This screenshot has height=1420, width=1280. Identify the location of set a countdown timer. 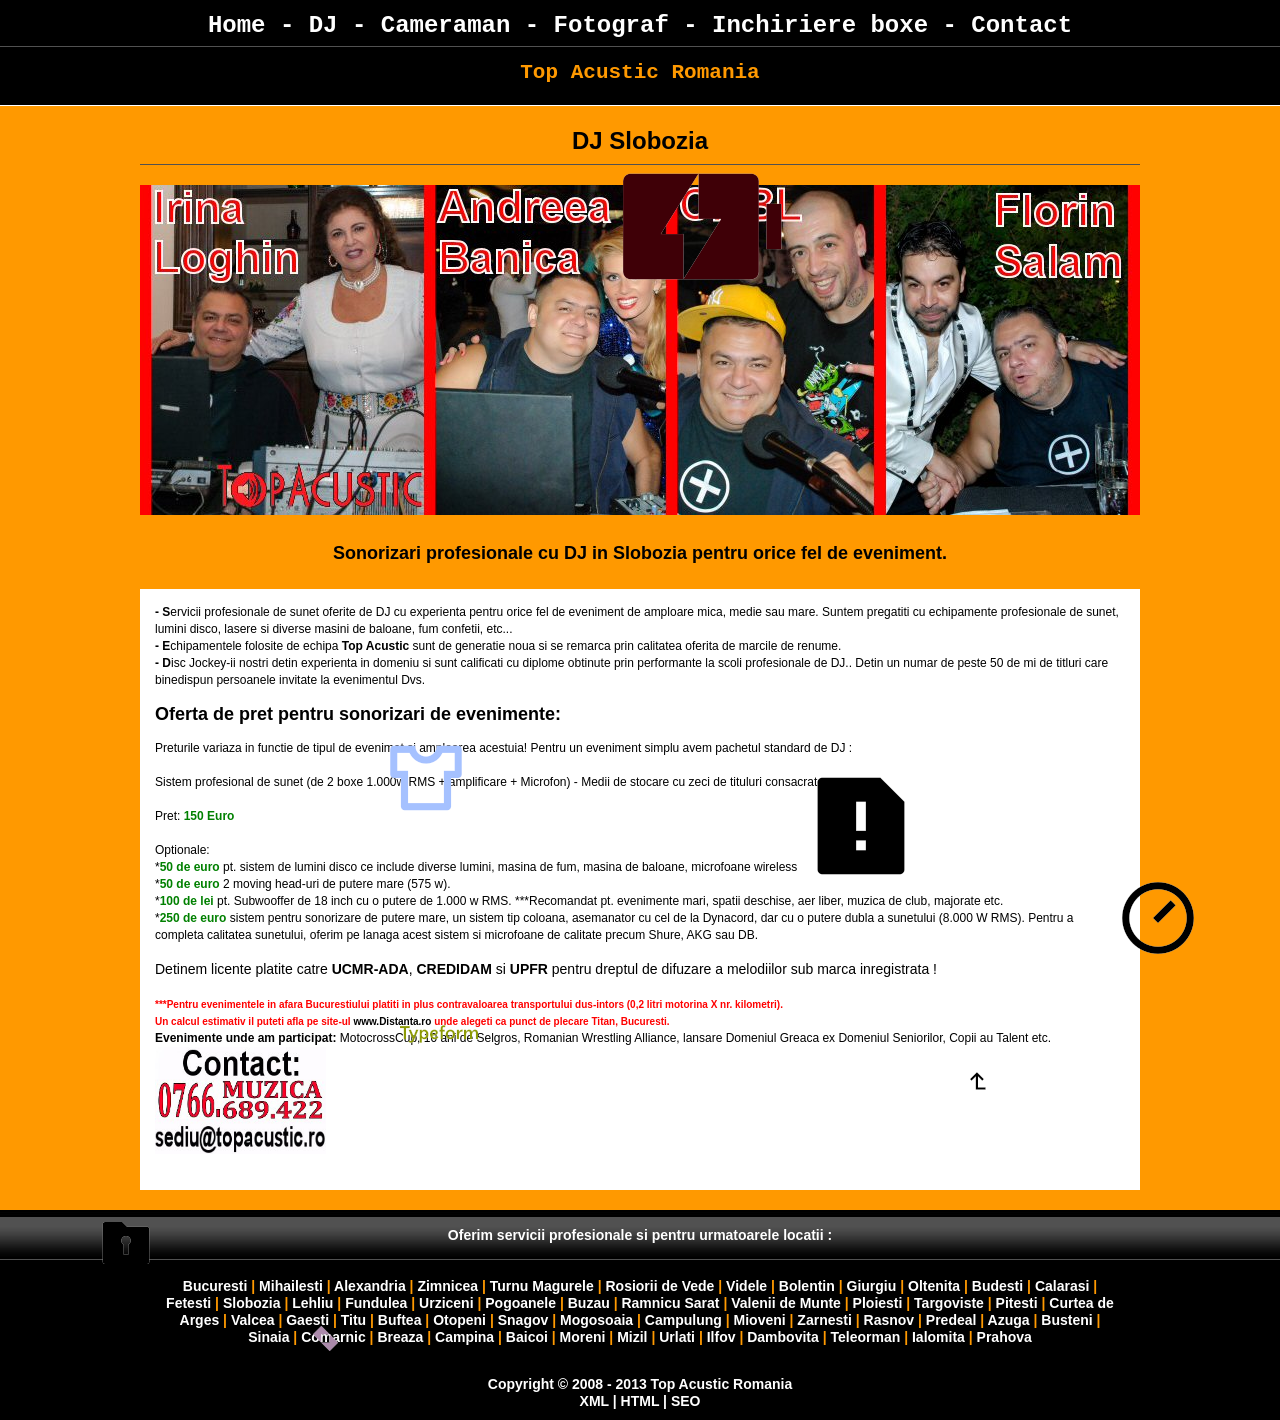
(1158, 918).